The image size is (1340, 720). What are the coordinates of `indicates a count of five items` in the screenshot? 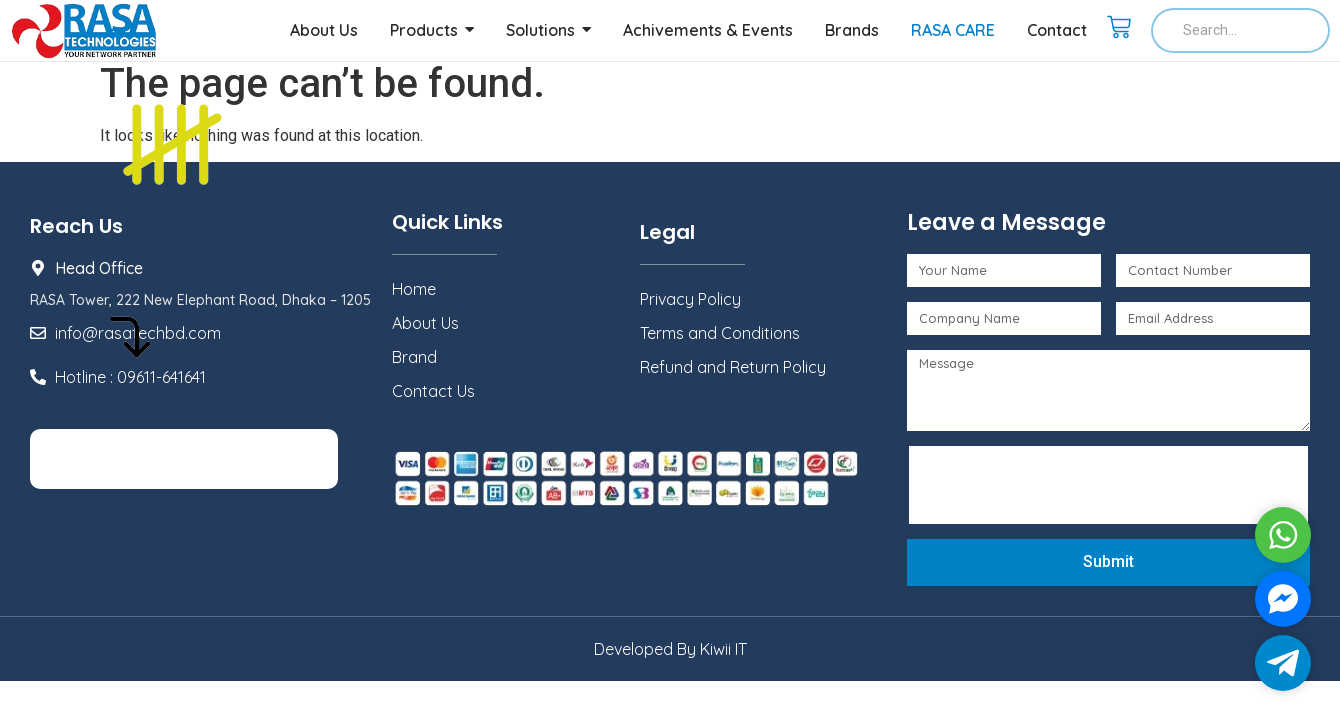 It's located at (172, 144).